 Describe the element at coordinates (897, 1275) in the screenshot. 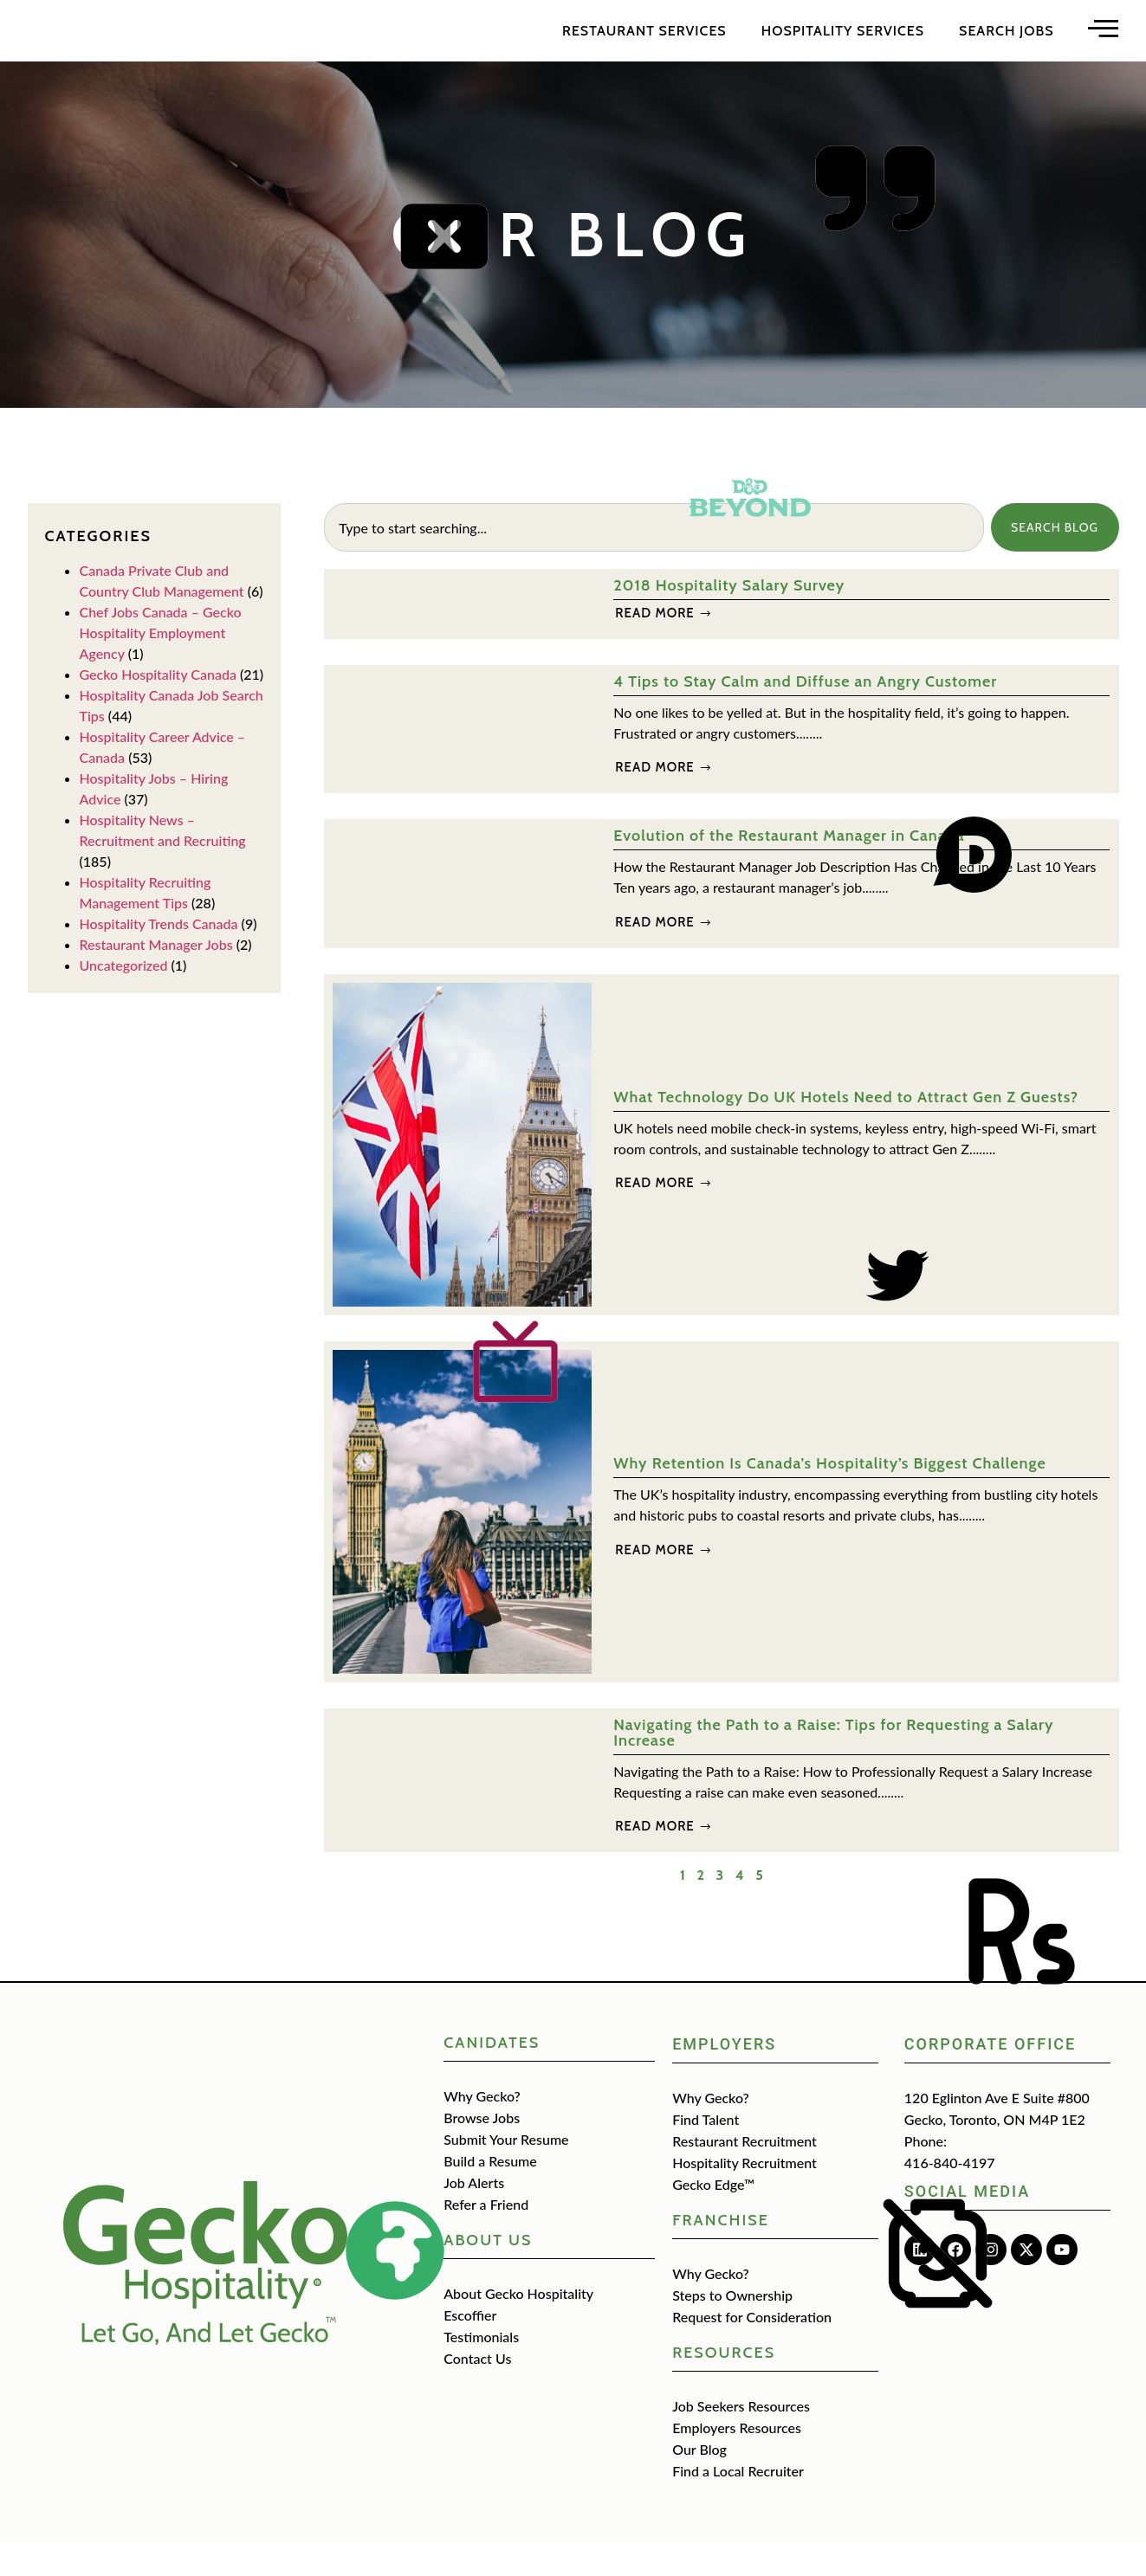

I see `share to twitter` at that location.